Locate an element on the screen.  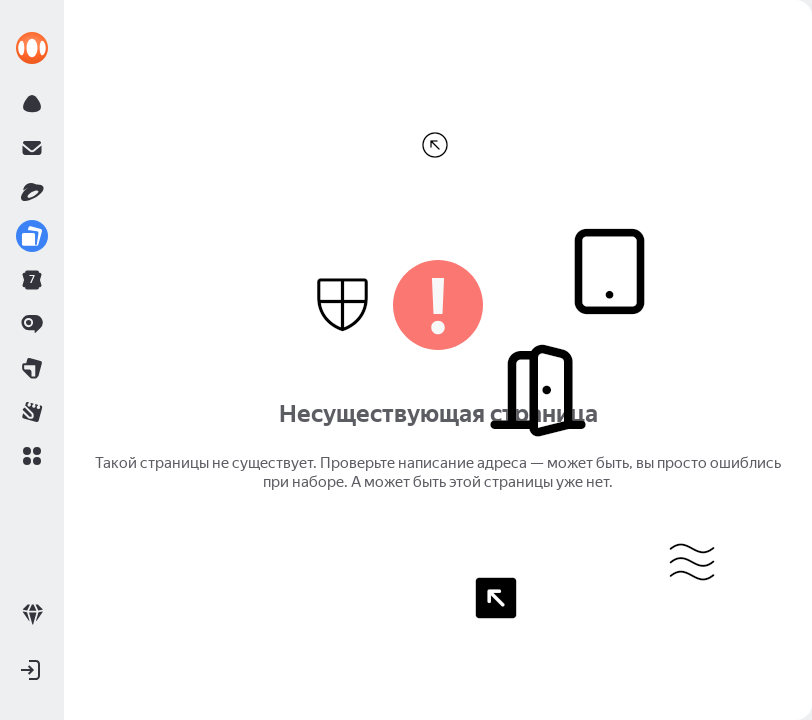
navigate to the top-left or return to origin is located at coordinates (496, 598).